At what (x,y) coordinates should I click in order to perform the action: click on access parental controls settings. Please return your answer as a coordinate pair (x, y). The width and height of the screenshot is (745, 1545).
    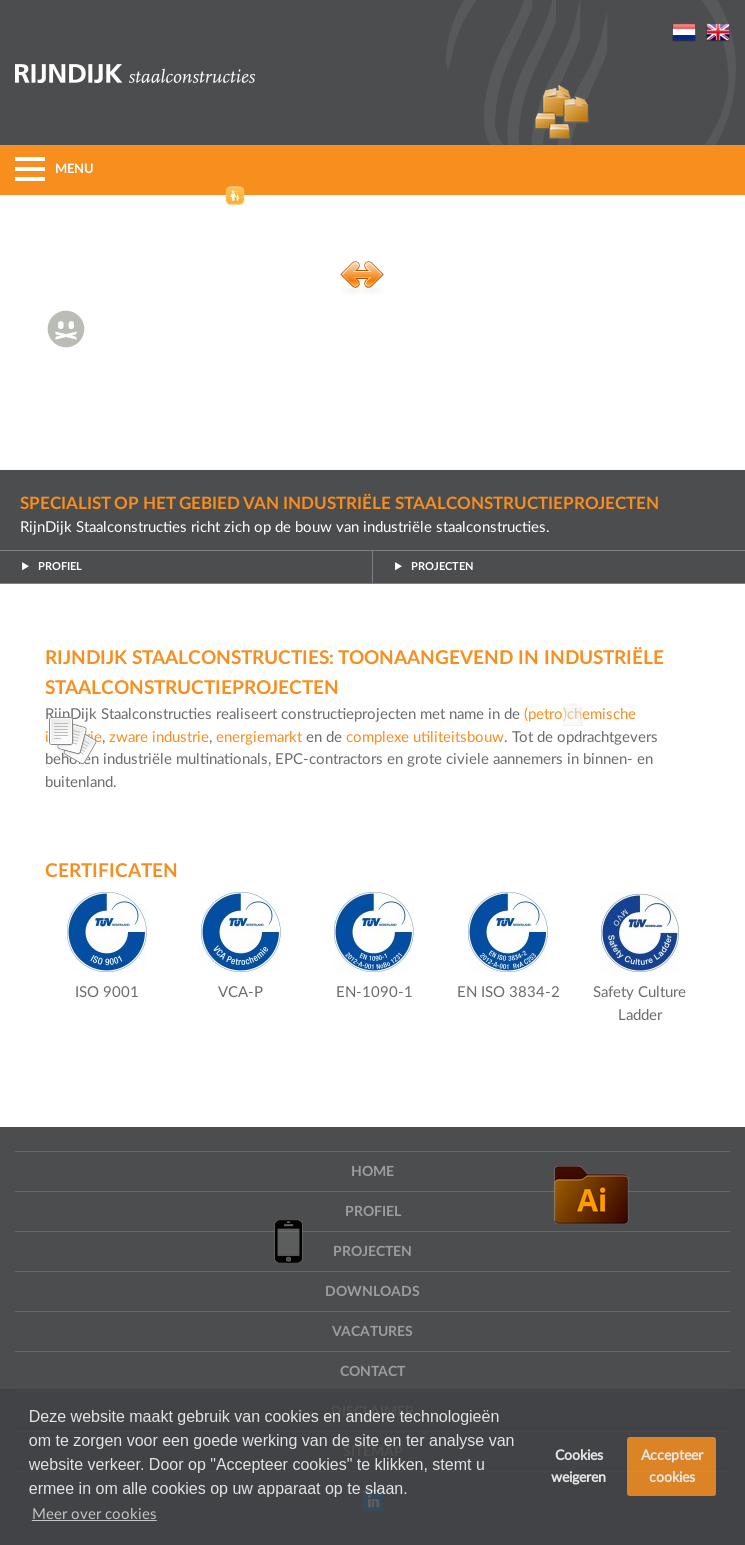
    Looking at the image, I should click on (235, 196).